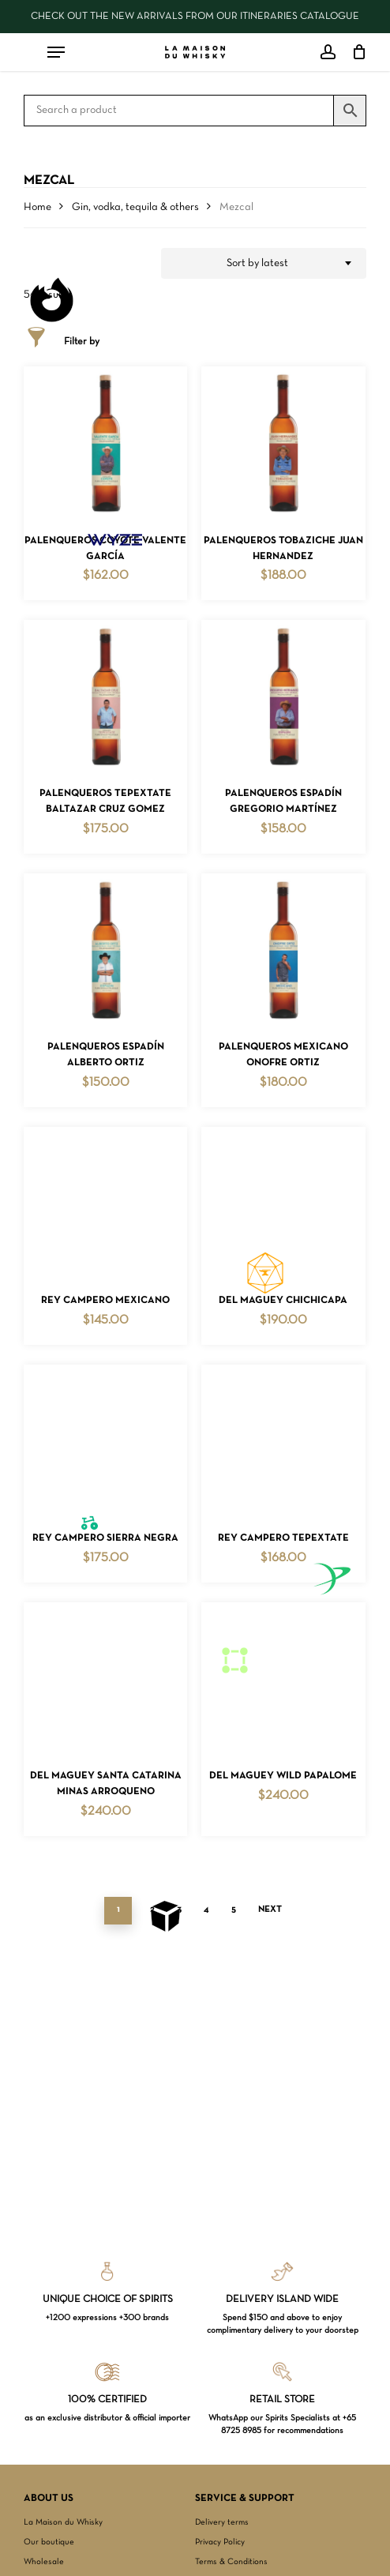 The image size is (390, 2576). Describe the element at coordinates (234, 1660) in the screenshot. I see `access shape tools or vector editing` at that location.